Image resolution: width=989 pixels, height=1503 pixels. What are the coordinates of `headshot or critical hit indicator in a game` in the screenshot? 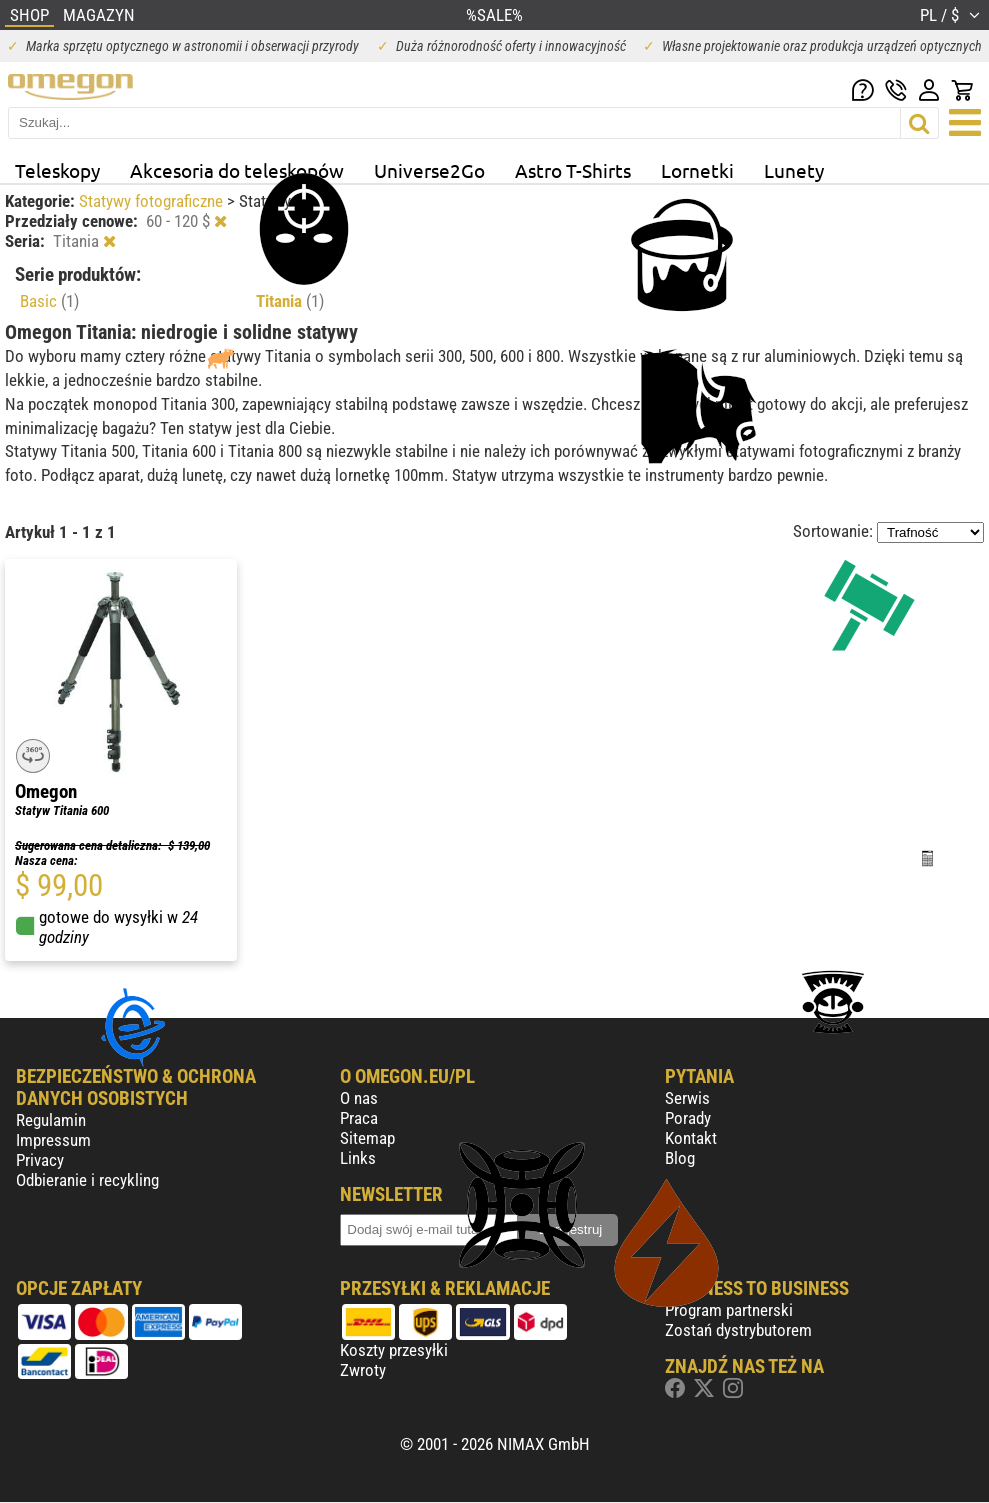 It's located at (304, 229).